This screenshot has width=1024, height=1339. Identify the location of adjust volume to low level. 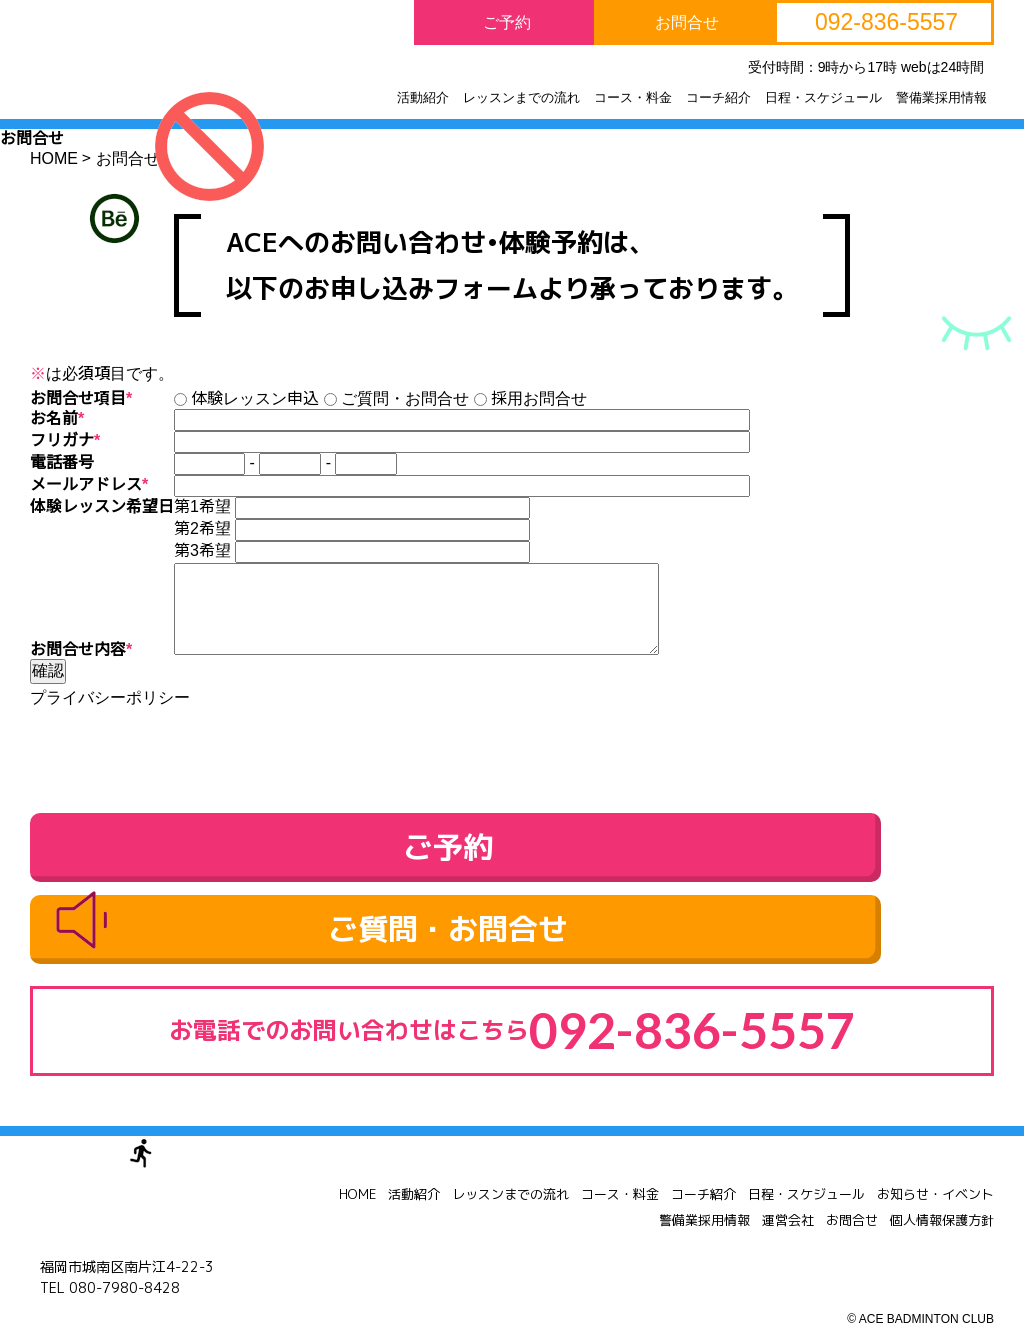
(85, 920).